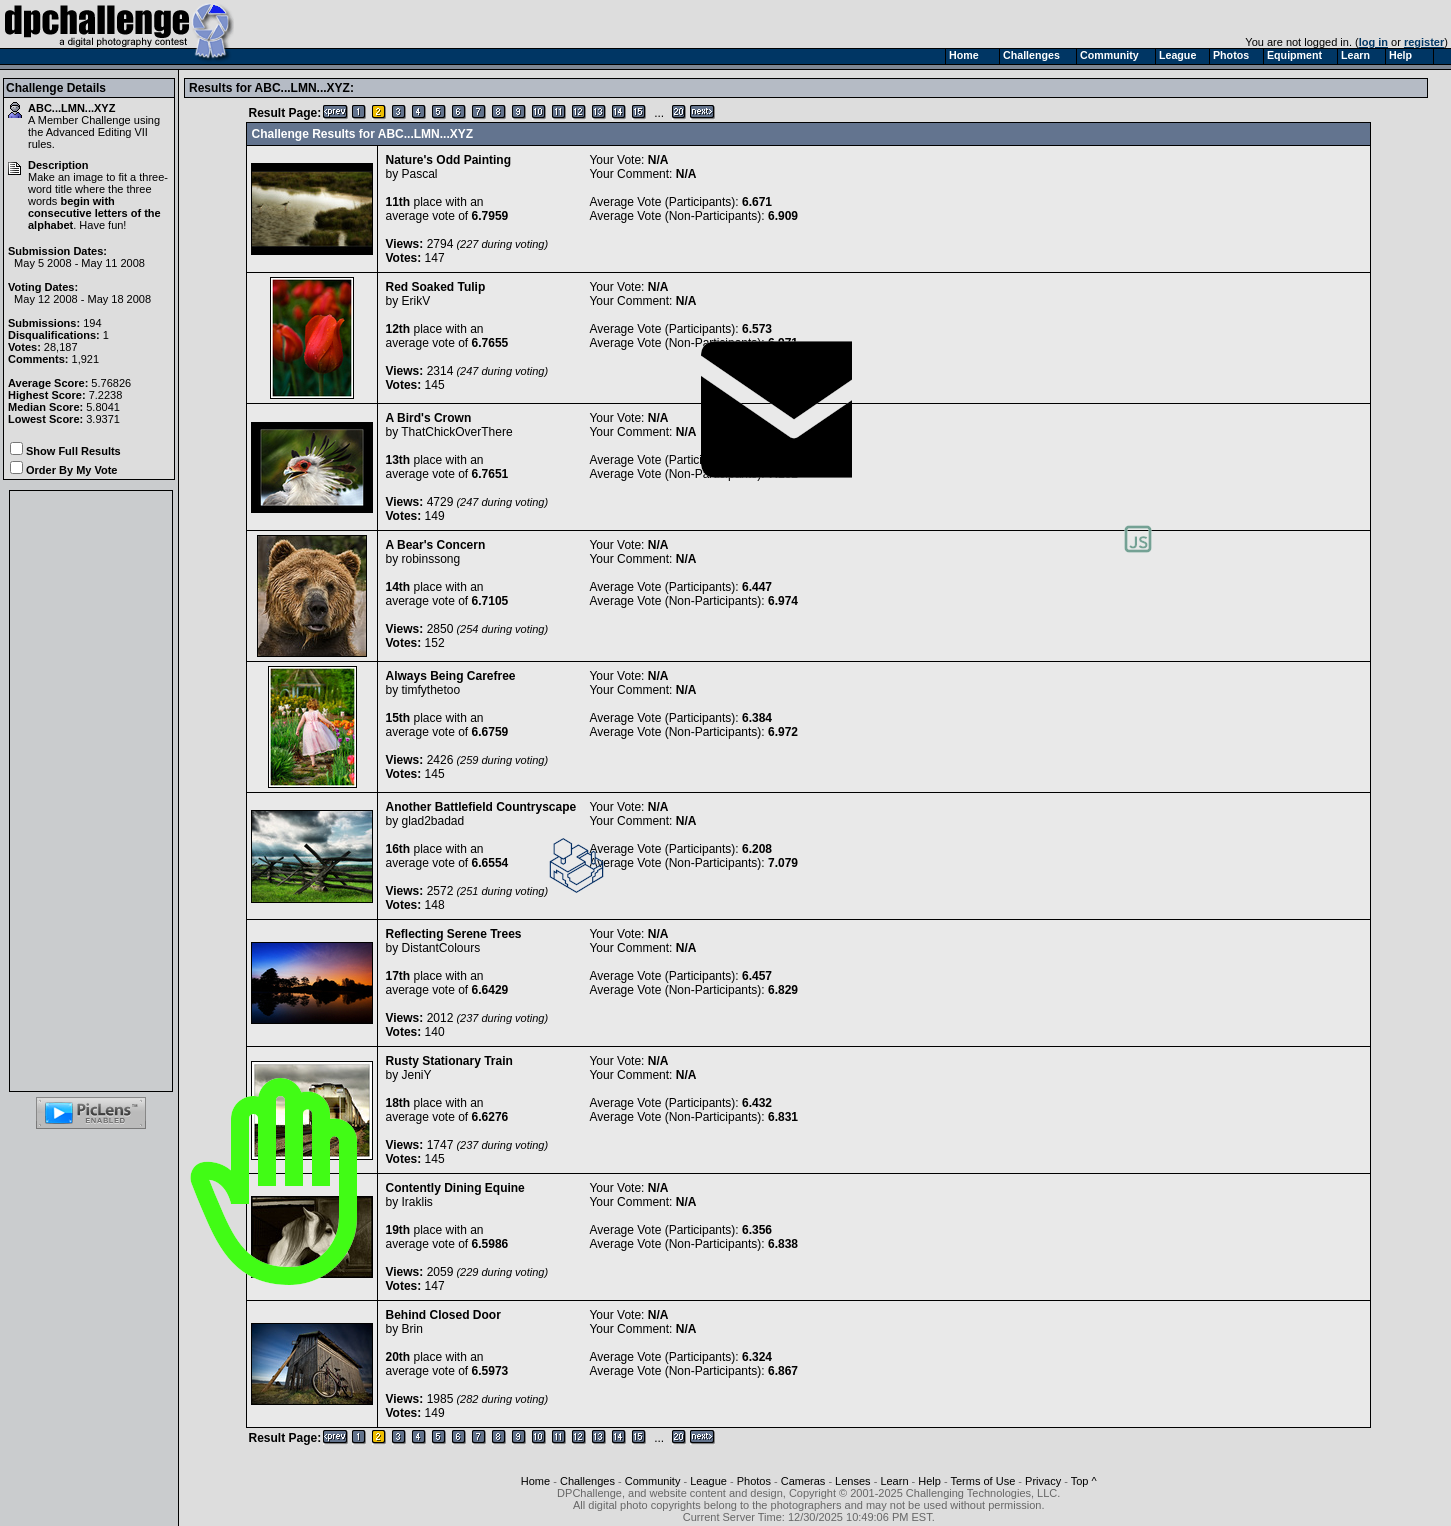 The image size is (1451, 1526). What do you see at coordinates (776, 409) in the screenshot?
I see `mailbox.org email service logo` at bounding box center [776, 409].